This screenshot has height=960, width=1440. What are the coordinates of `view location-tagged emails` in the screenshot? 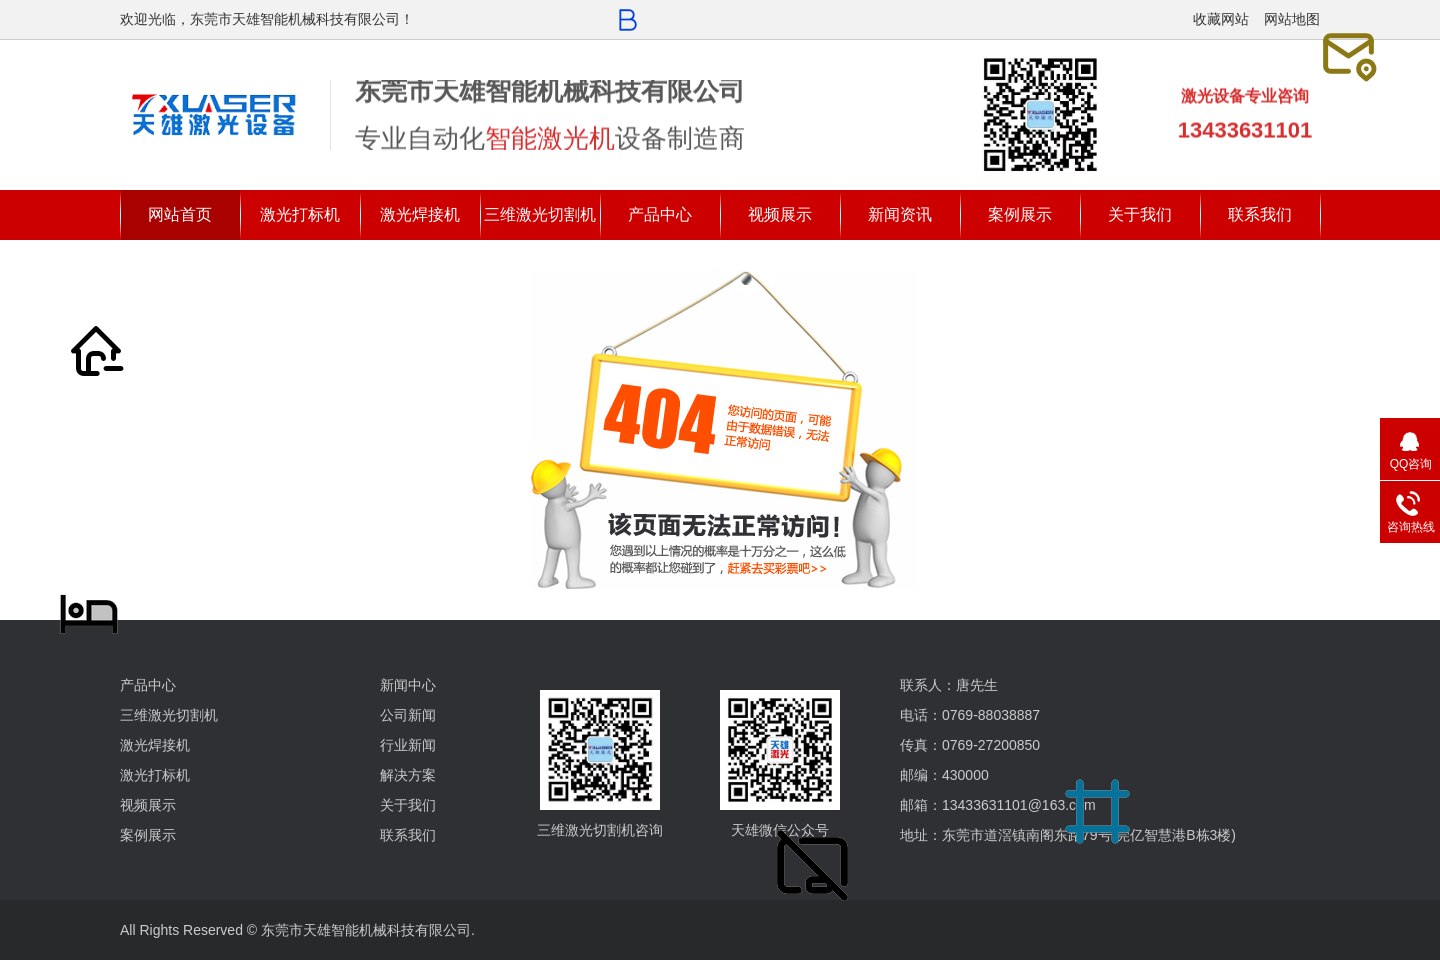 It's located at (1348, 53).